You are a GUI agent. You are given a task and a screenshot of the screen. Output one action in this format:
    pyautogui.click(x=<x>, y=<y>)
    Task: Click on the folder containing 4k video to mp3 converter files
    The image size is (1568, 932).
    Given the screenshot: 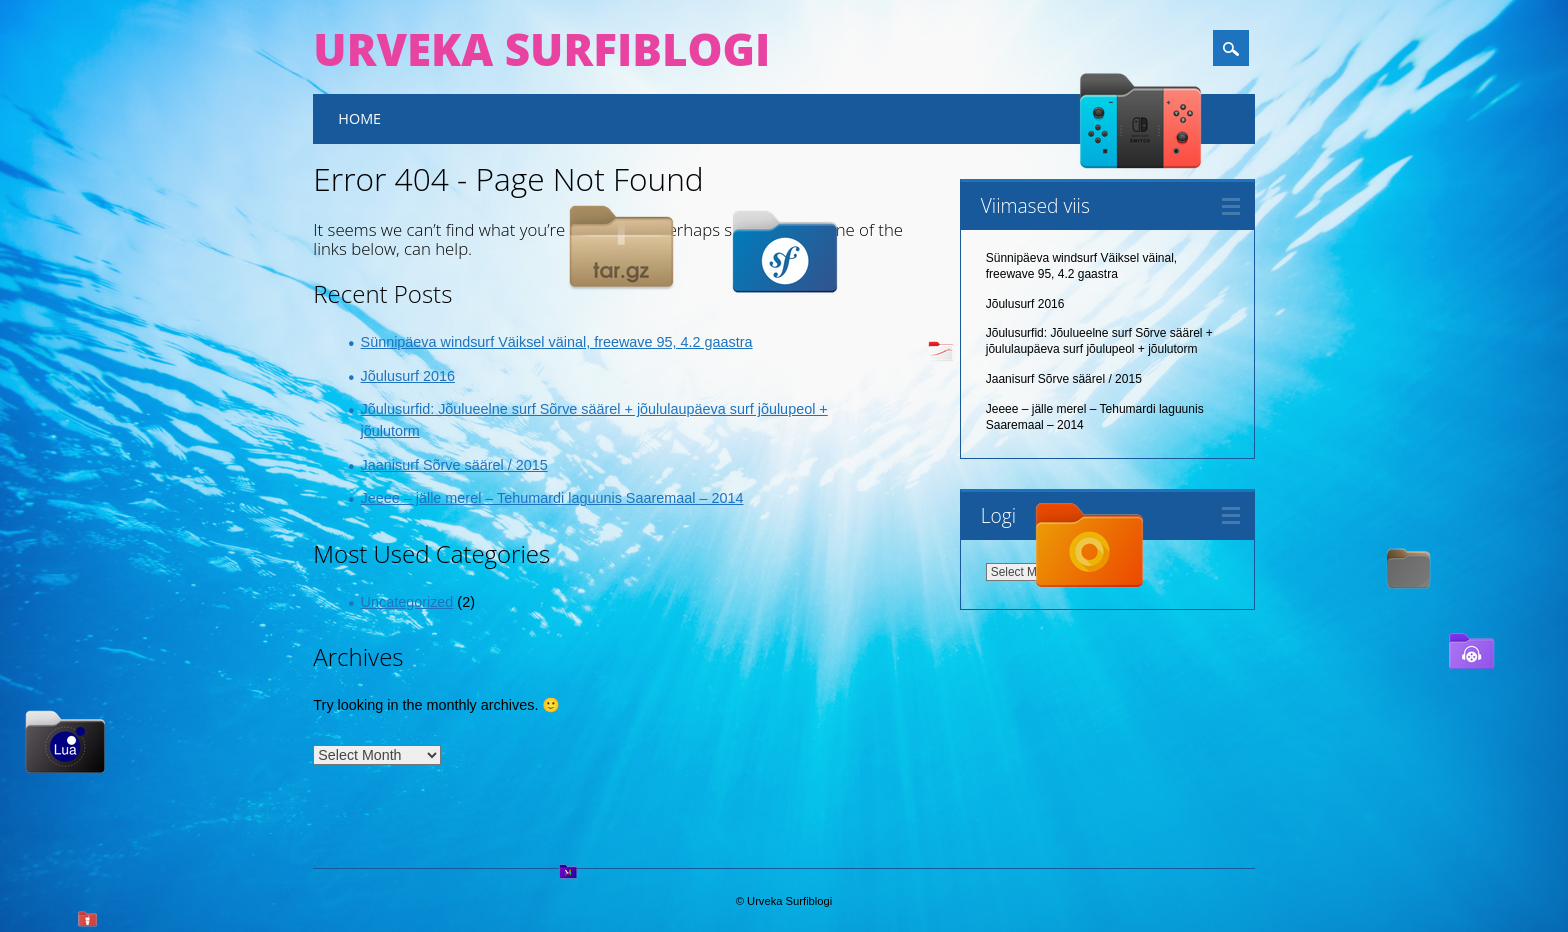 What is the action you would take?
    pyautogui.click(x=1471, y=652)
    